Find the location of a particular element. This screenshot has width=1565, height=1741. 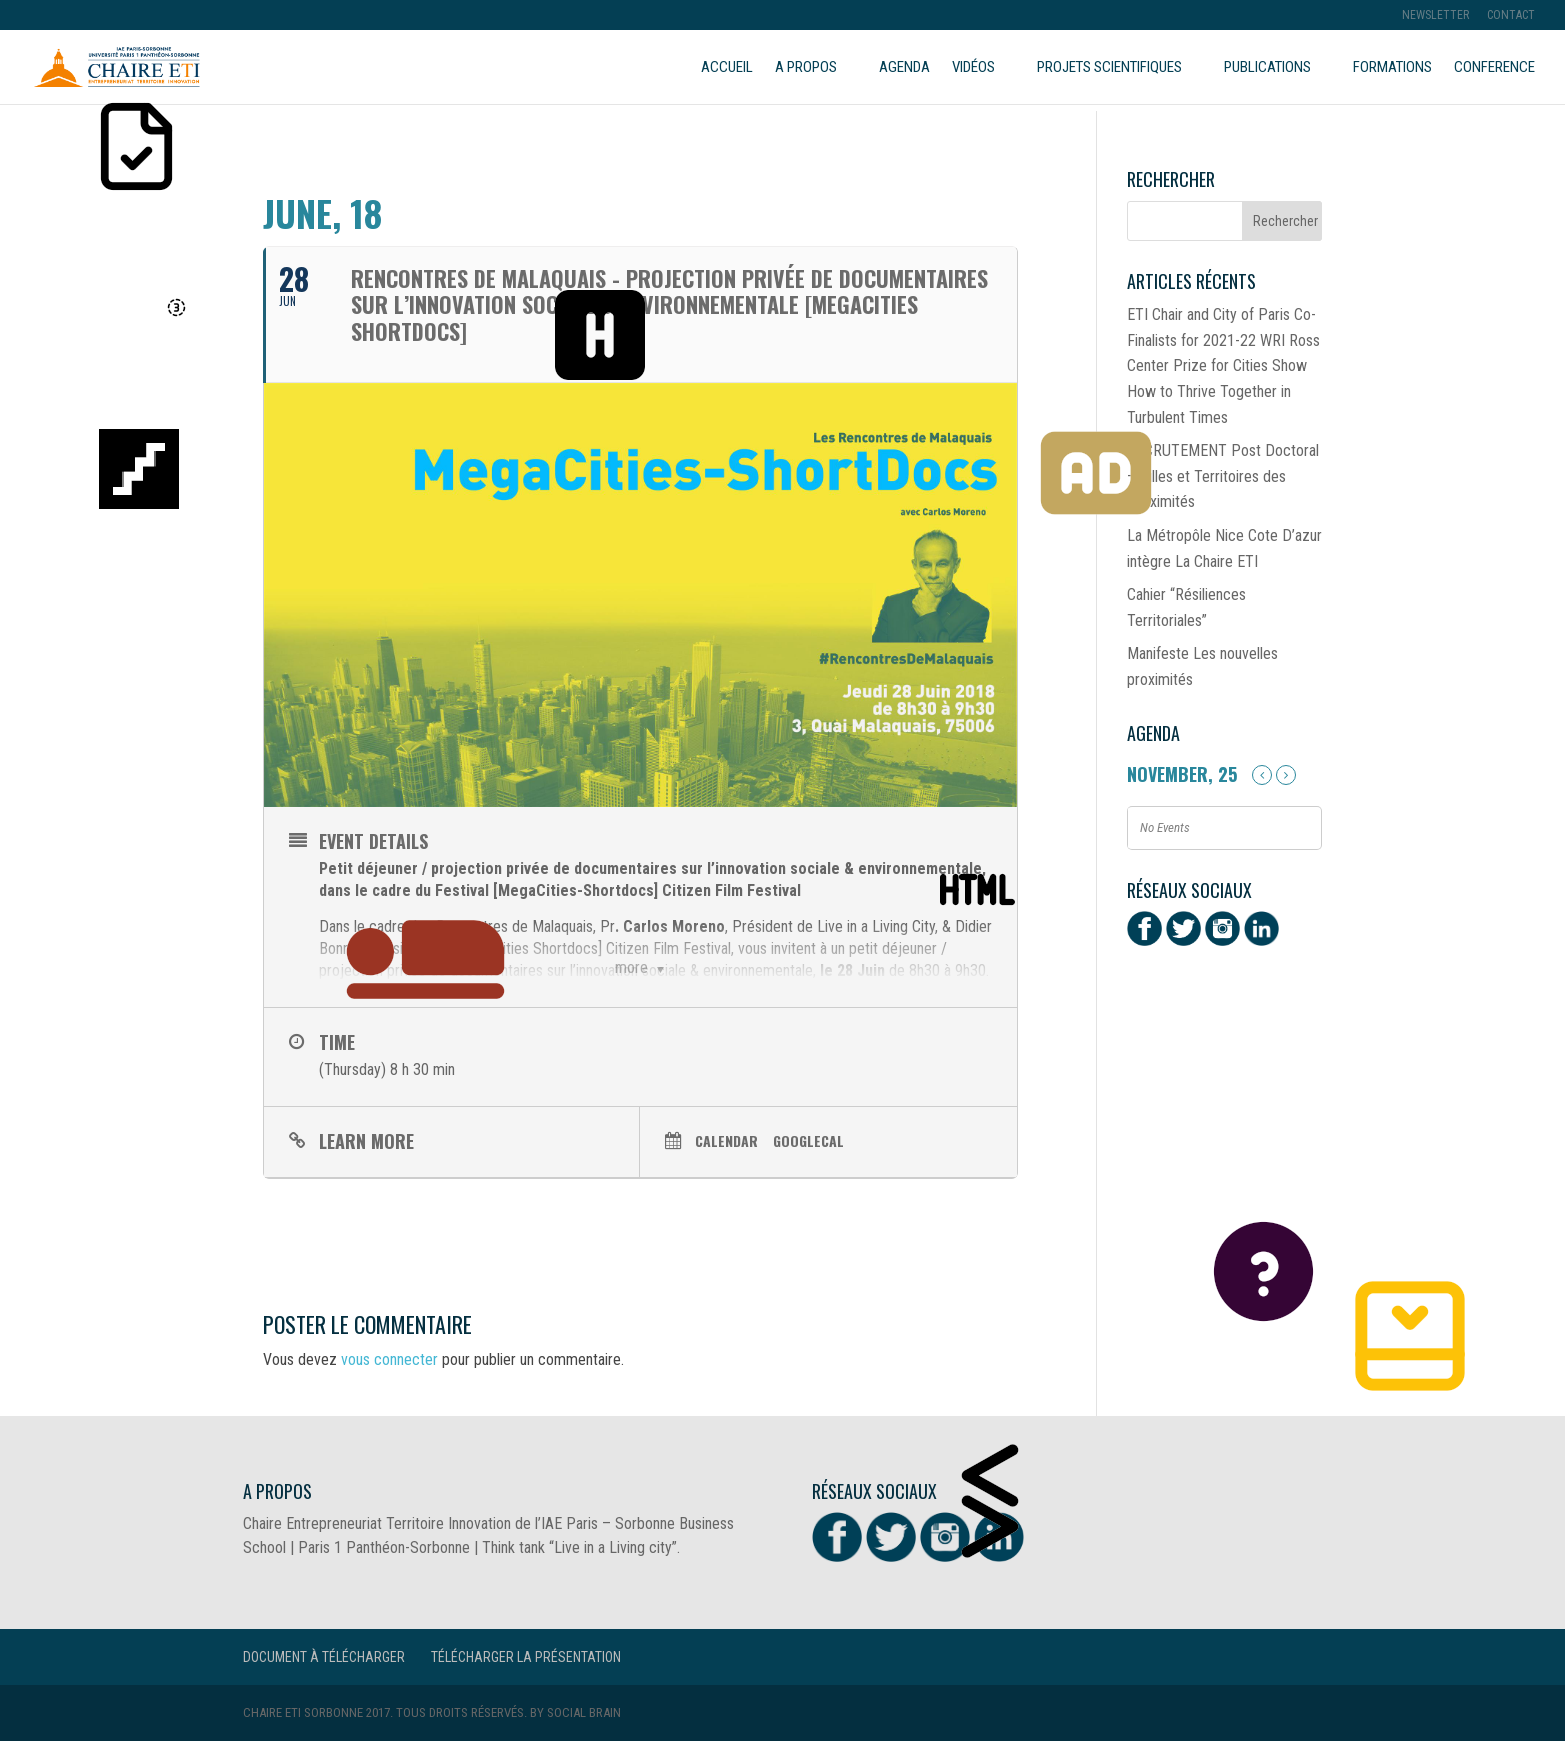

hospital or healthcare location marker is located at coordinates (600, 335).